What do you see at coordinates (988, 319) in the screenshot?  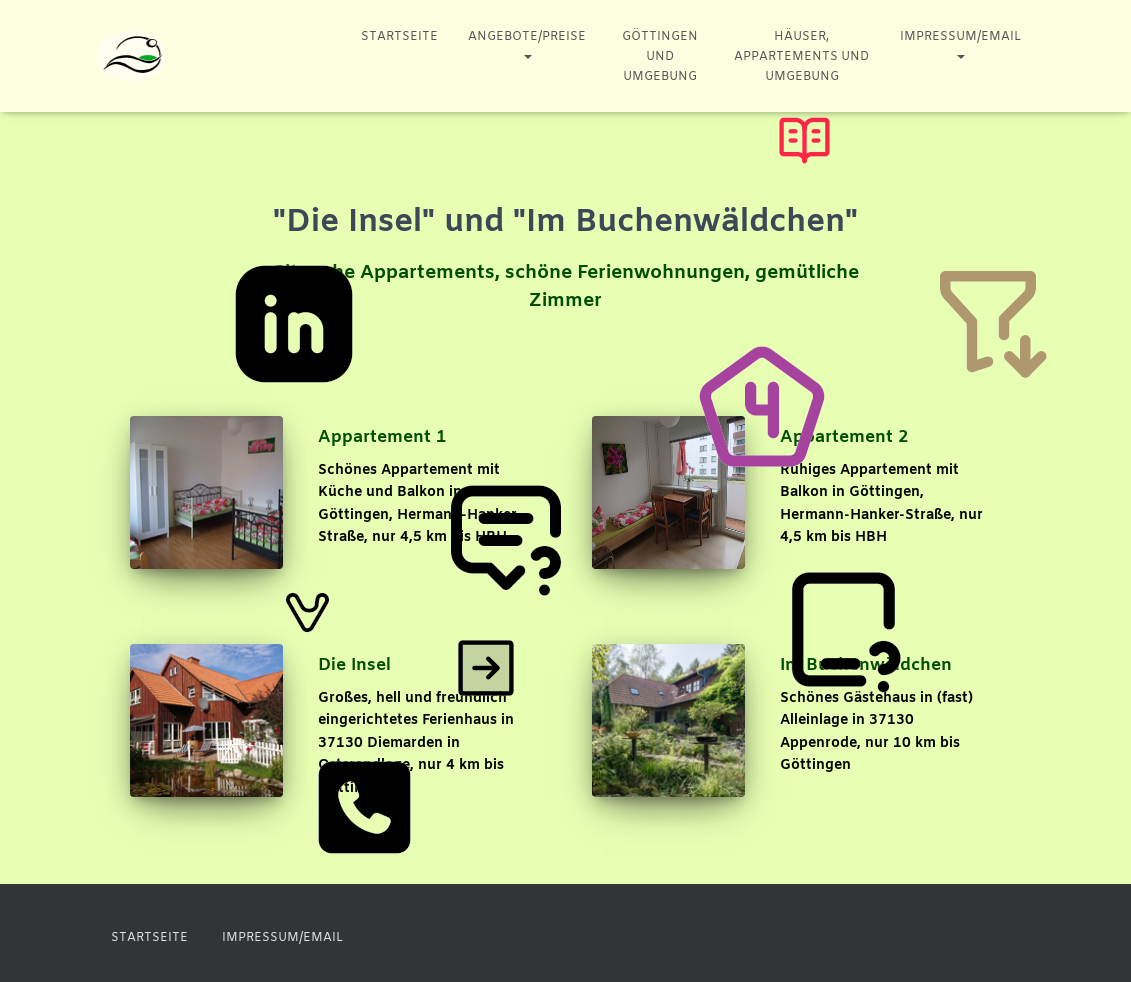 I see `sort filtered results in descending order` at bounding box center [988, 319].